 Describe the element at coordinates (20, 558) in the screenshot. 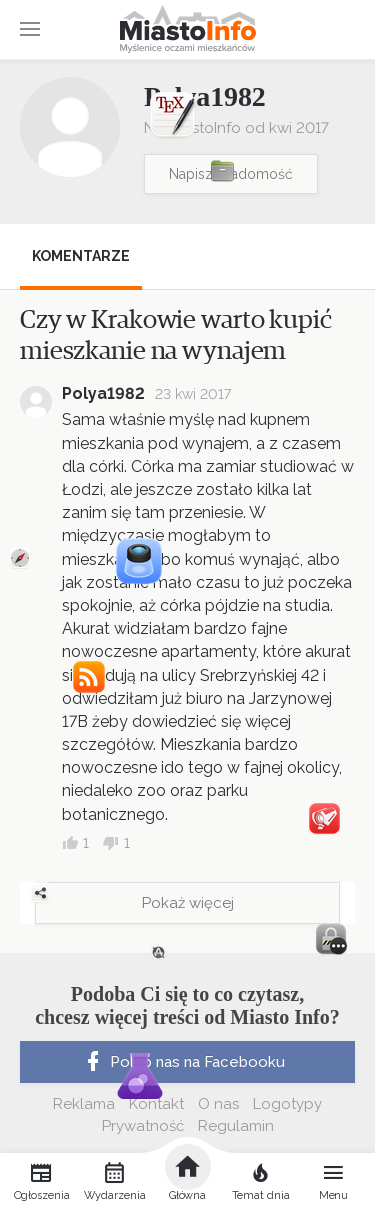

I see `open navigation or compass preferences` at that location.